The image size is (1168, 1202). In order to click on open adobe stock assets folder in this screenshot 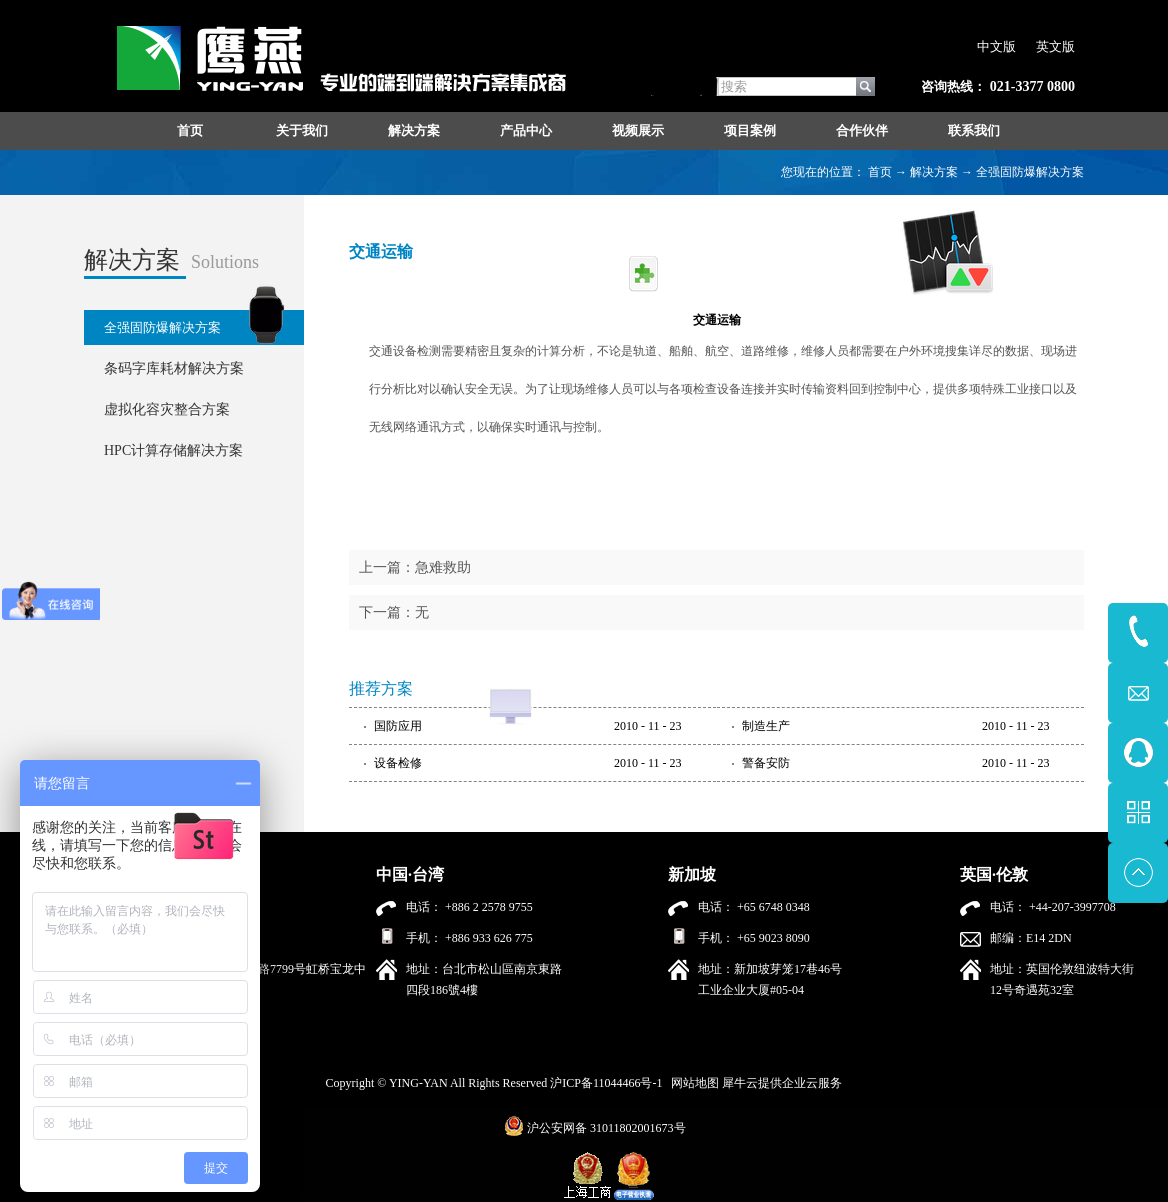, I will do `click(203, 837)`.